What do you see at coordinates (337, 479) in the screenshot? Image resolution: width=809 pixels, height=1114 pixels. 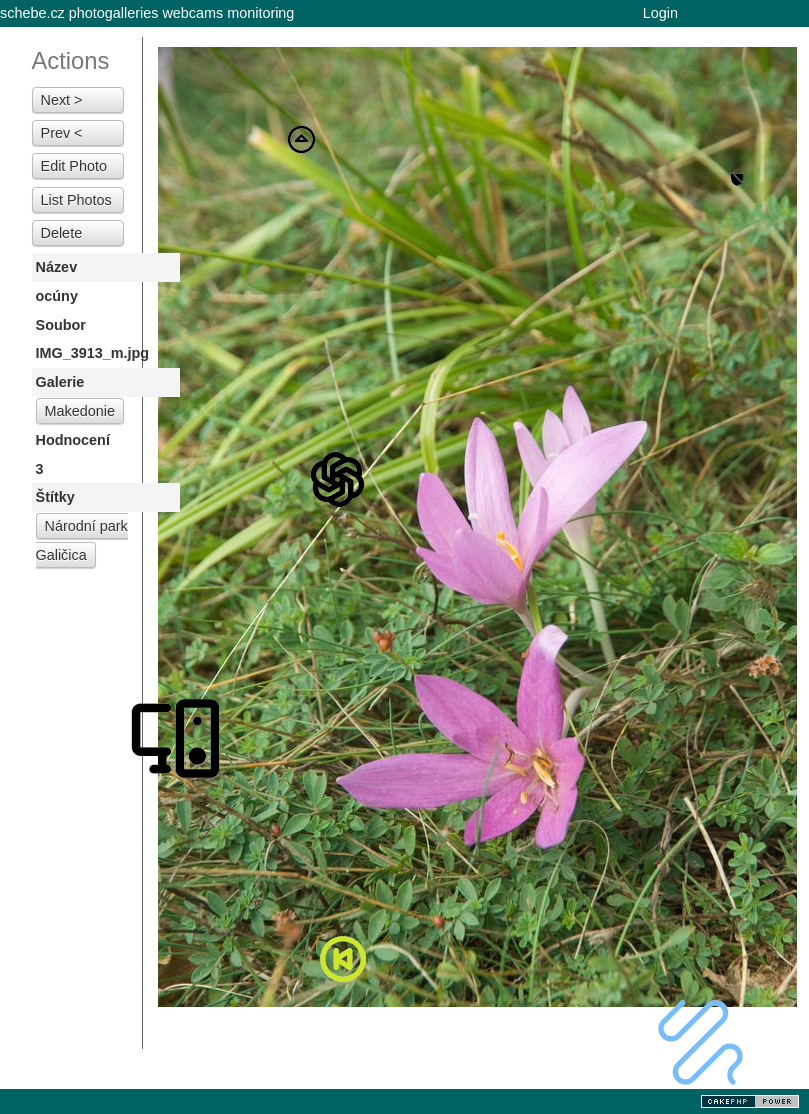 I see `access OpenAI services or ChatGPT` at bounding box center [337, 479].